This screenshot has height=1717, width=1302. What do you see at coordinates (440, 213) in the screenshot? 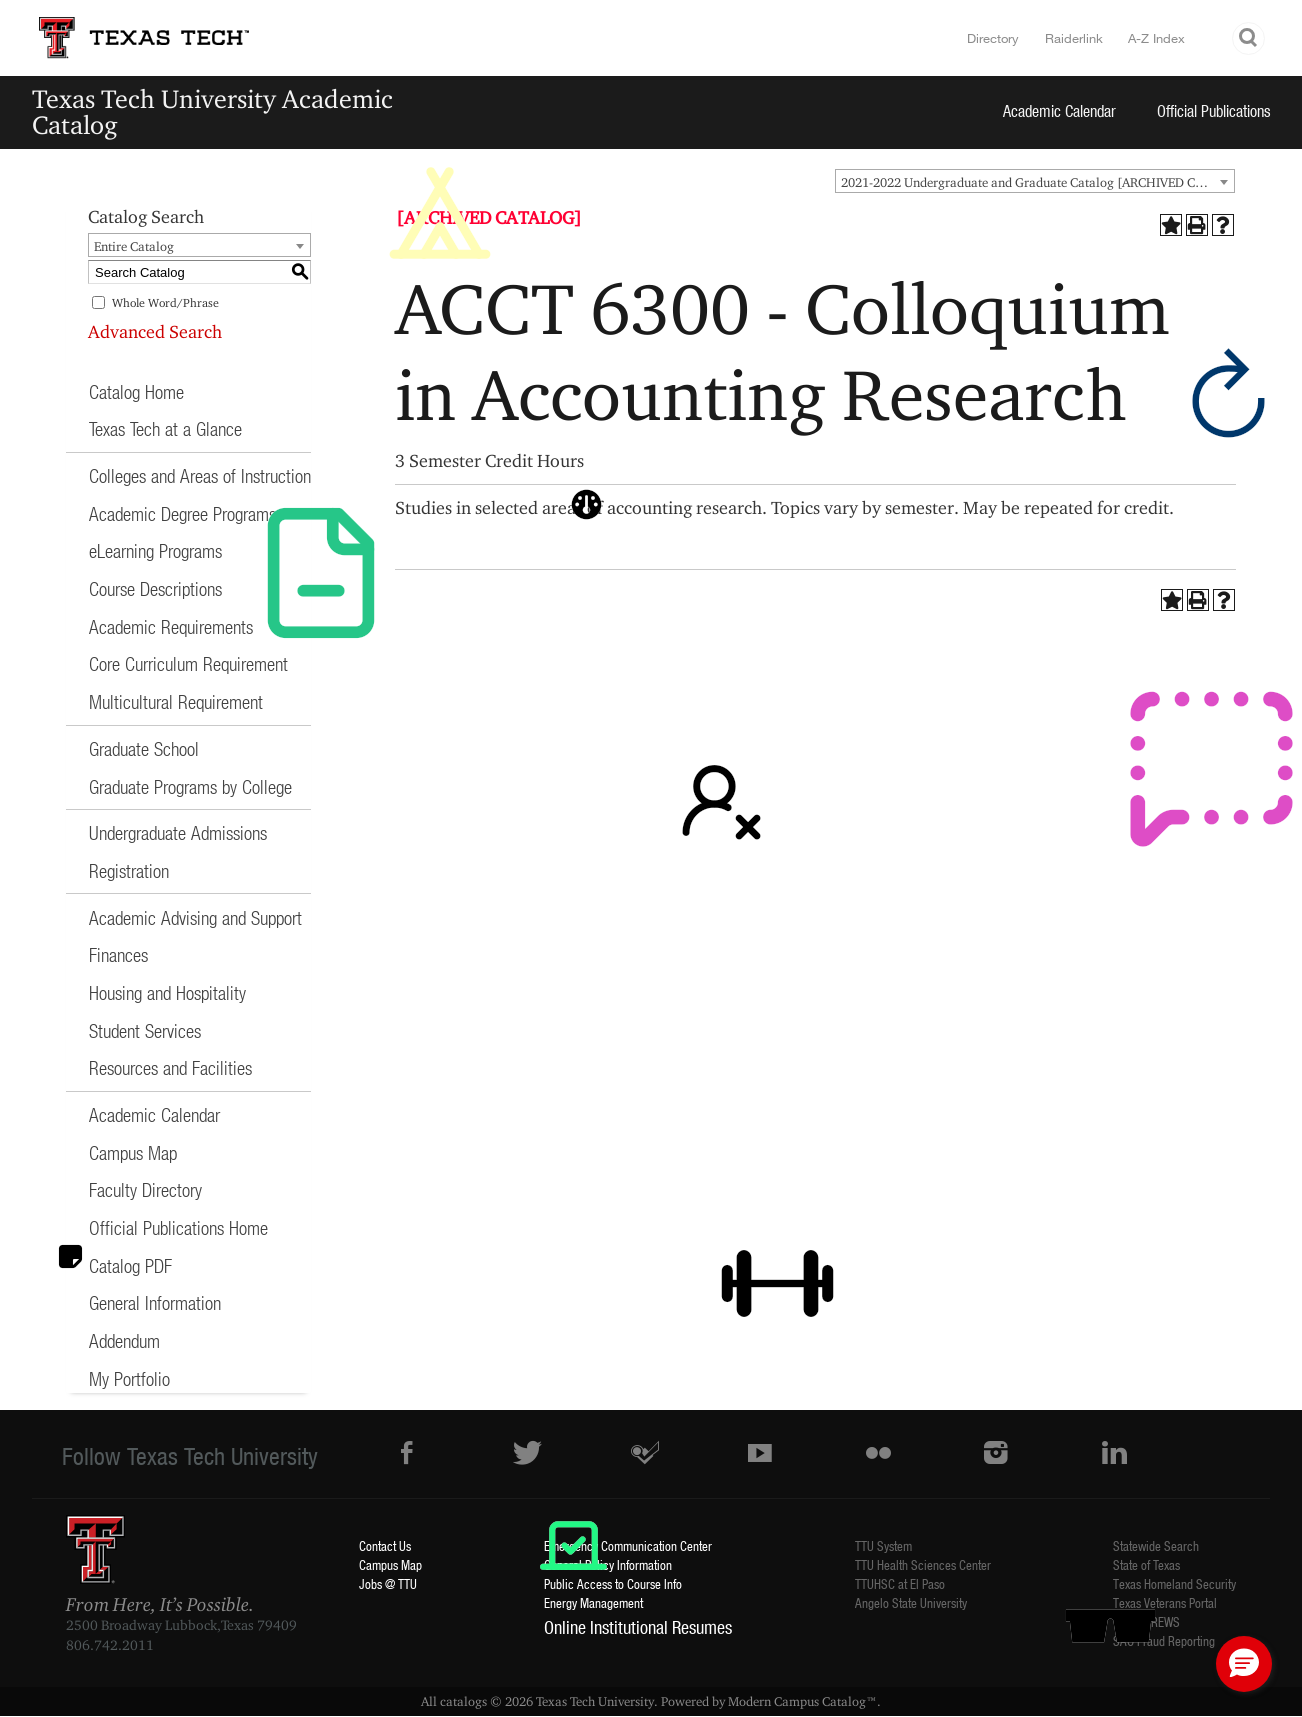
I see `view camping or outdoor locations` at bounding box center [440, 213].